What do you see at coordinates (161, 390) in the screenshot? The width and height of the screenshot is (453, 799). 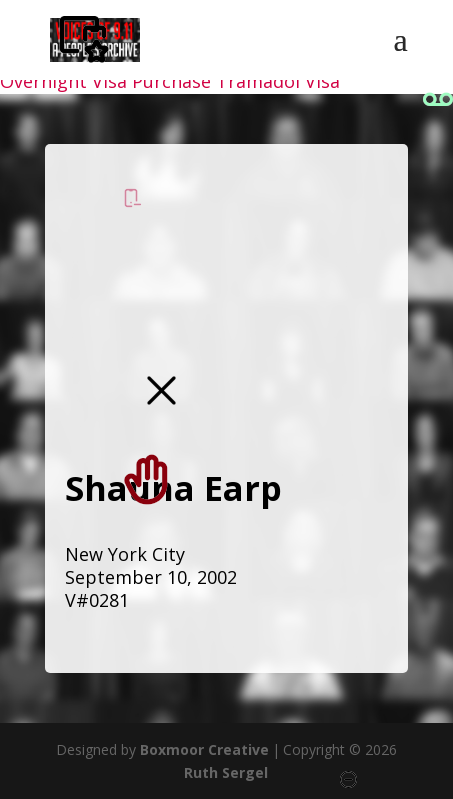 I see `close the current window or dialog` at bounding box center [161, 390].